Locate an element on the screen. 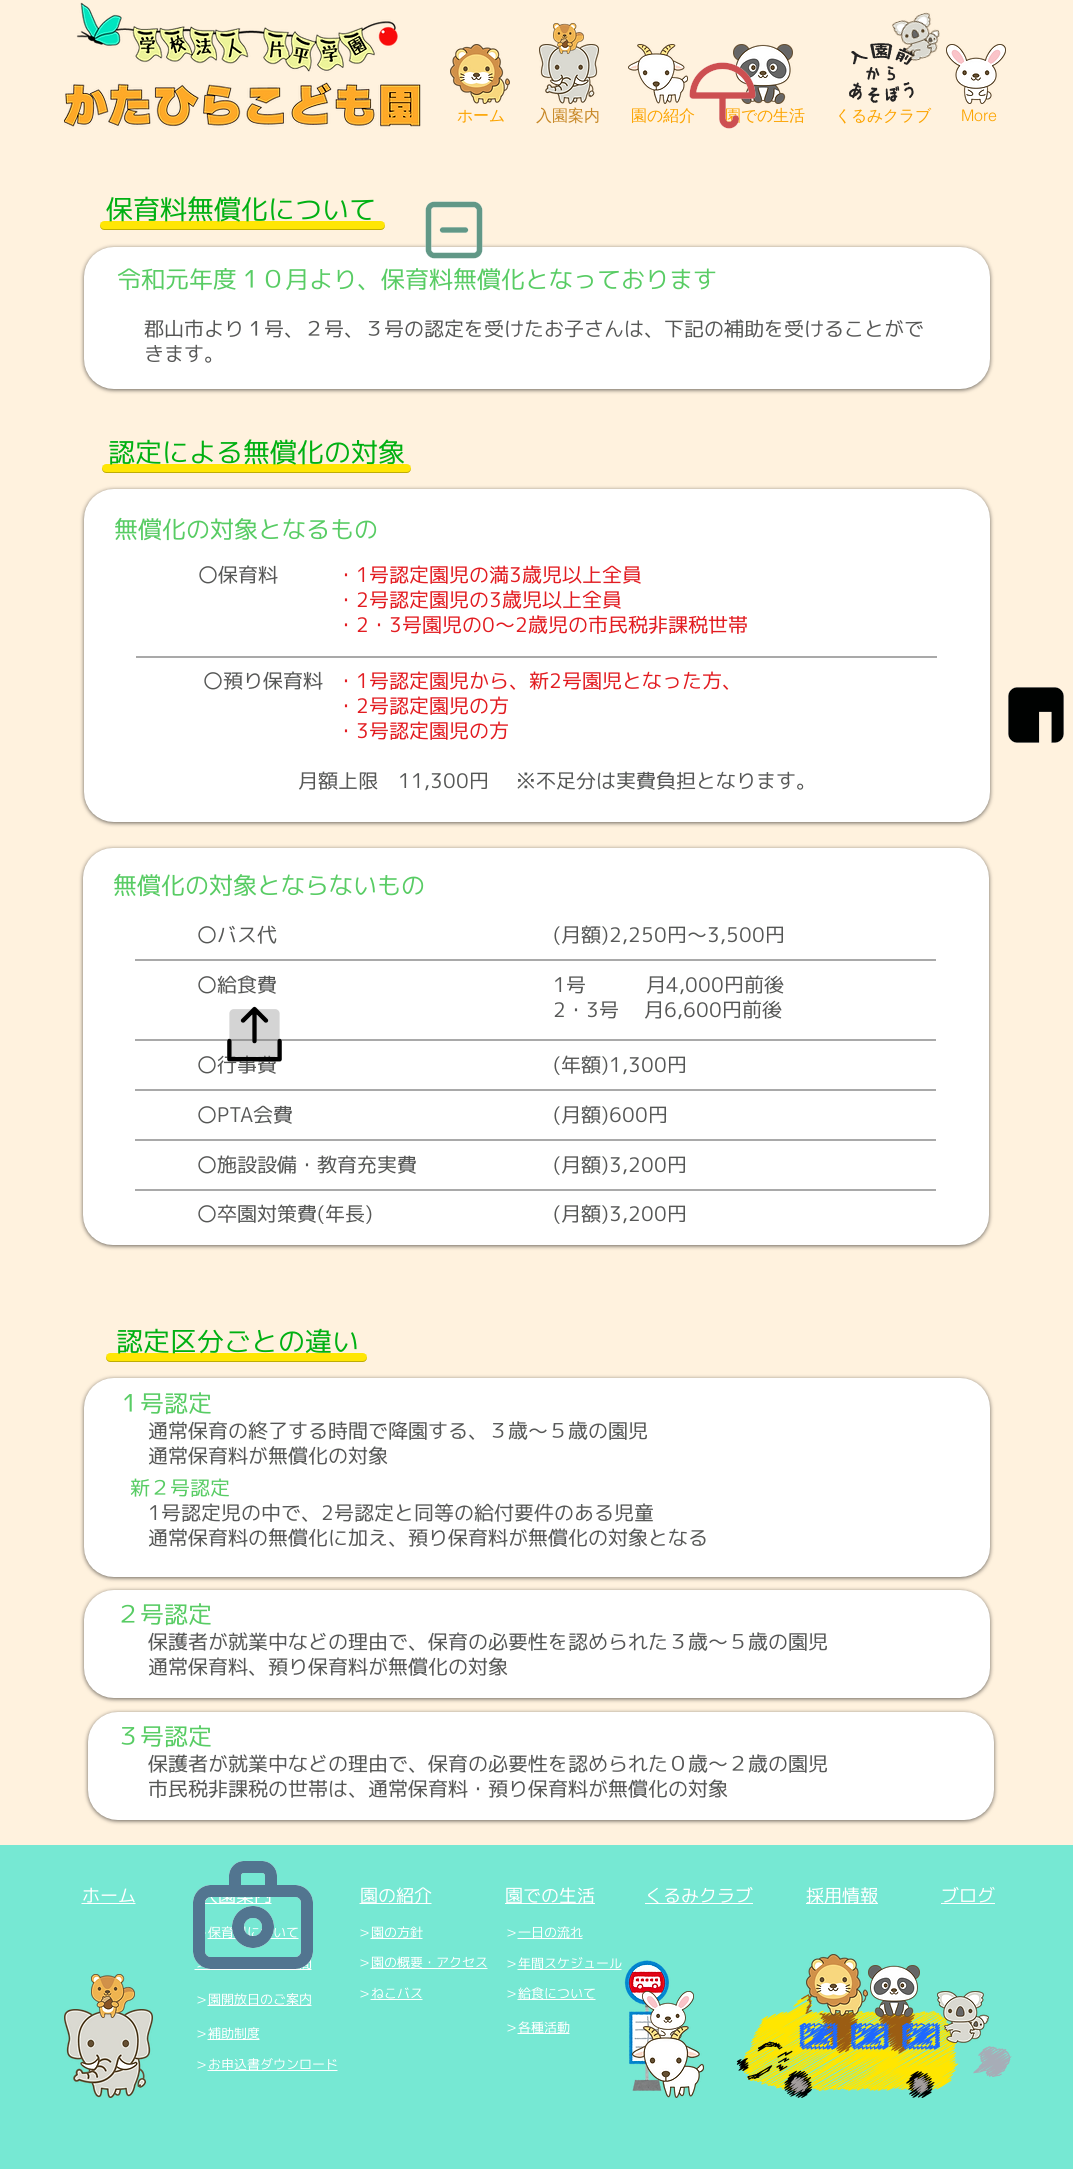  open camera to take a photo is located at coordinates (253, 1915).